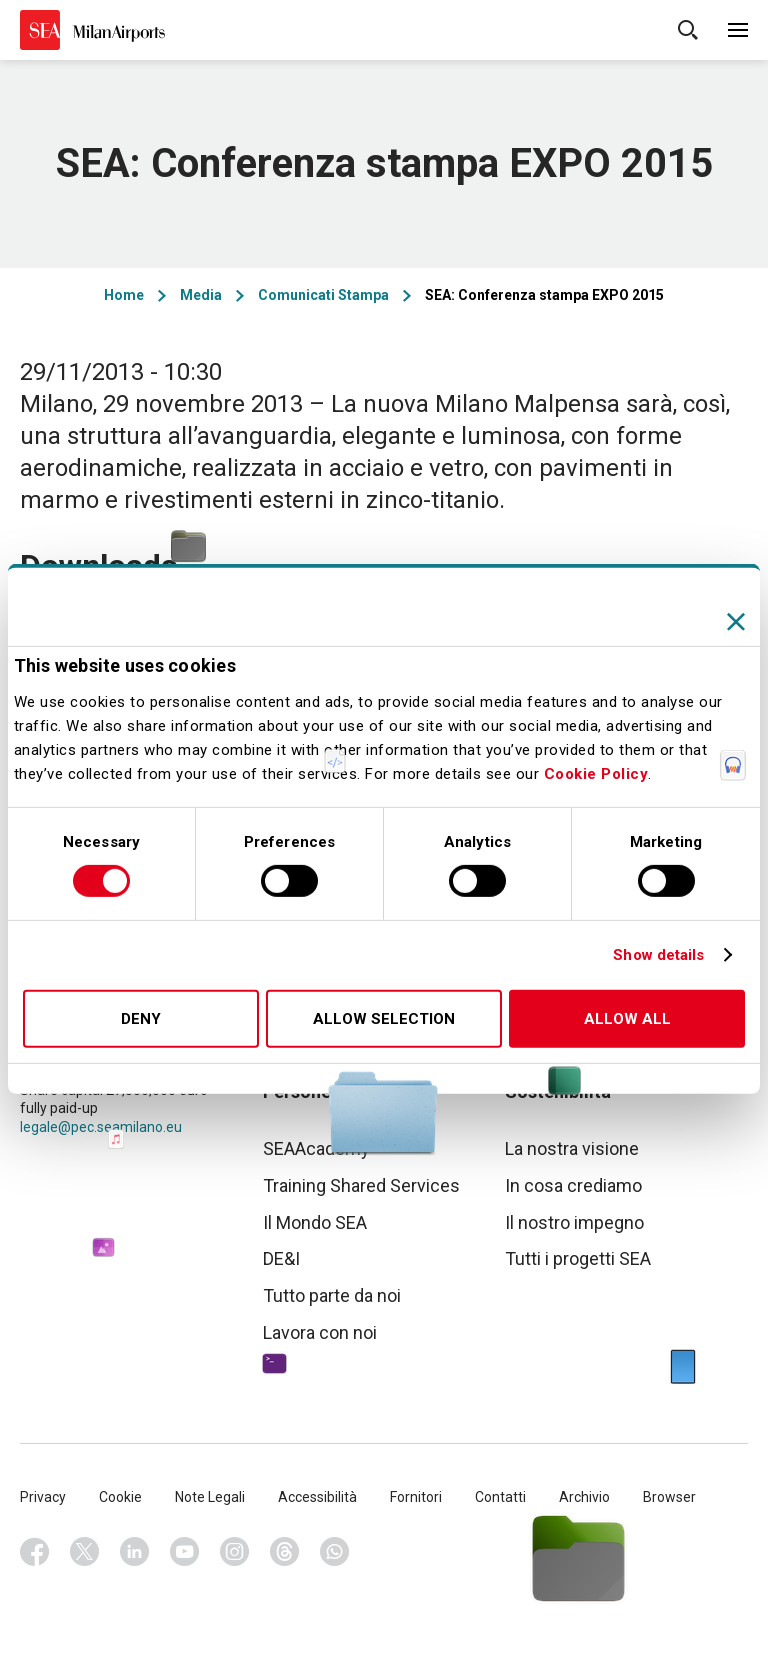 The image size is (768, 1657). What do you see at coordinates (274, 1363) in the screenshot?
I see `open root terminal with administrator privileges` at bounding box center [274, 1363].